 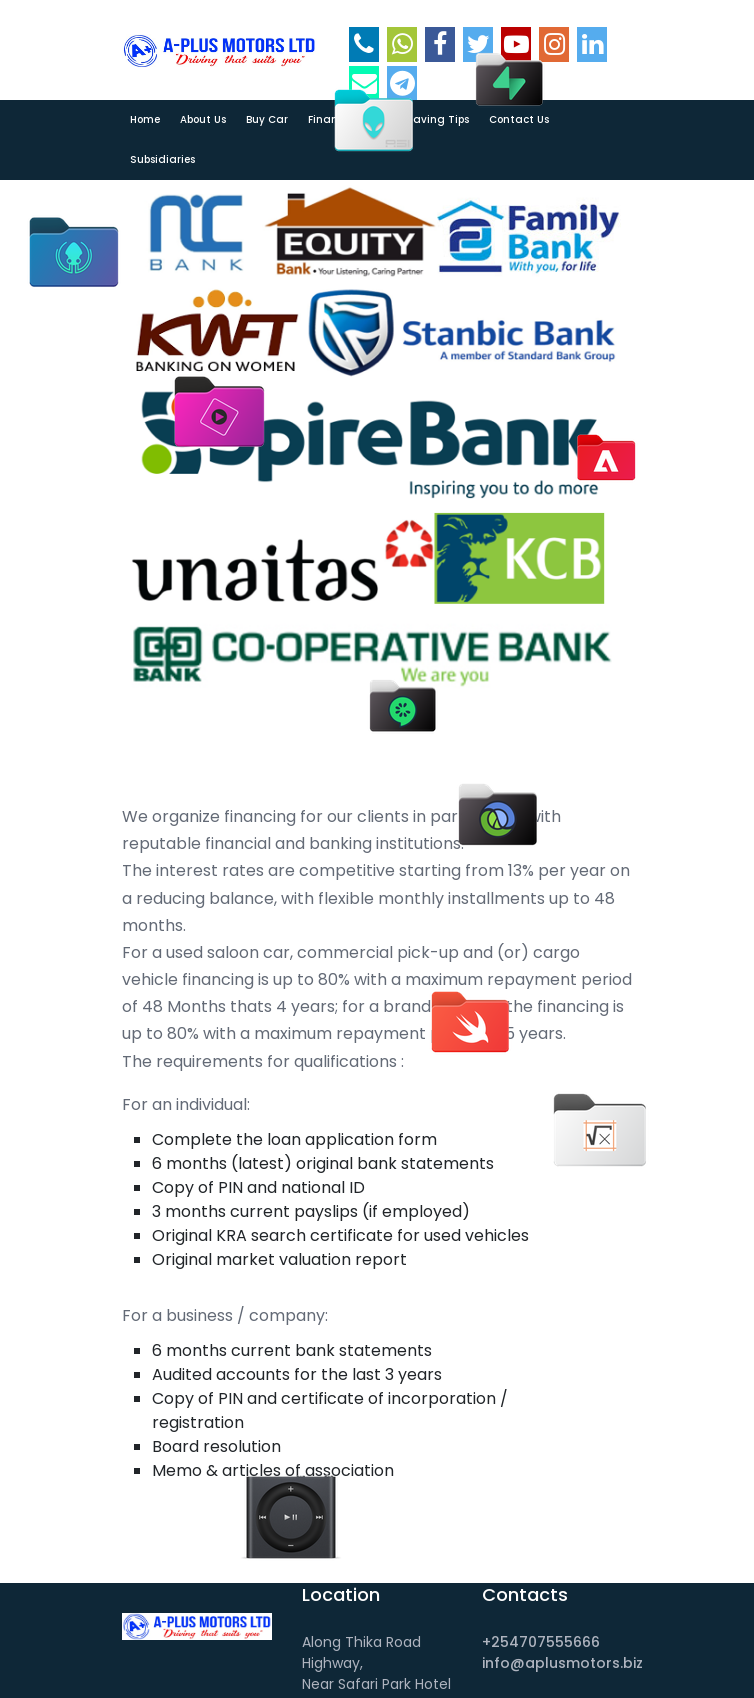 I want to click on open supabase project folder, so click(x=509, y=81).